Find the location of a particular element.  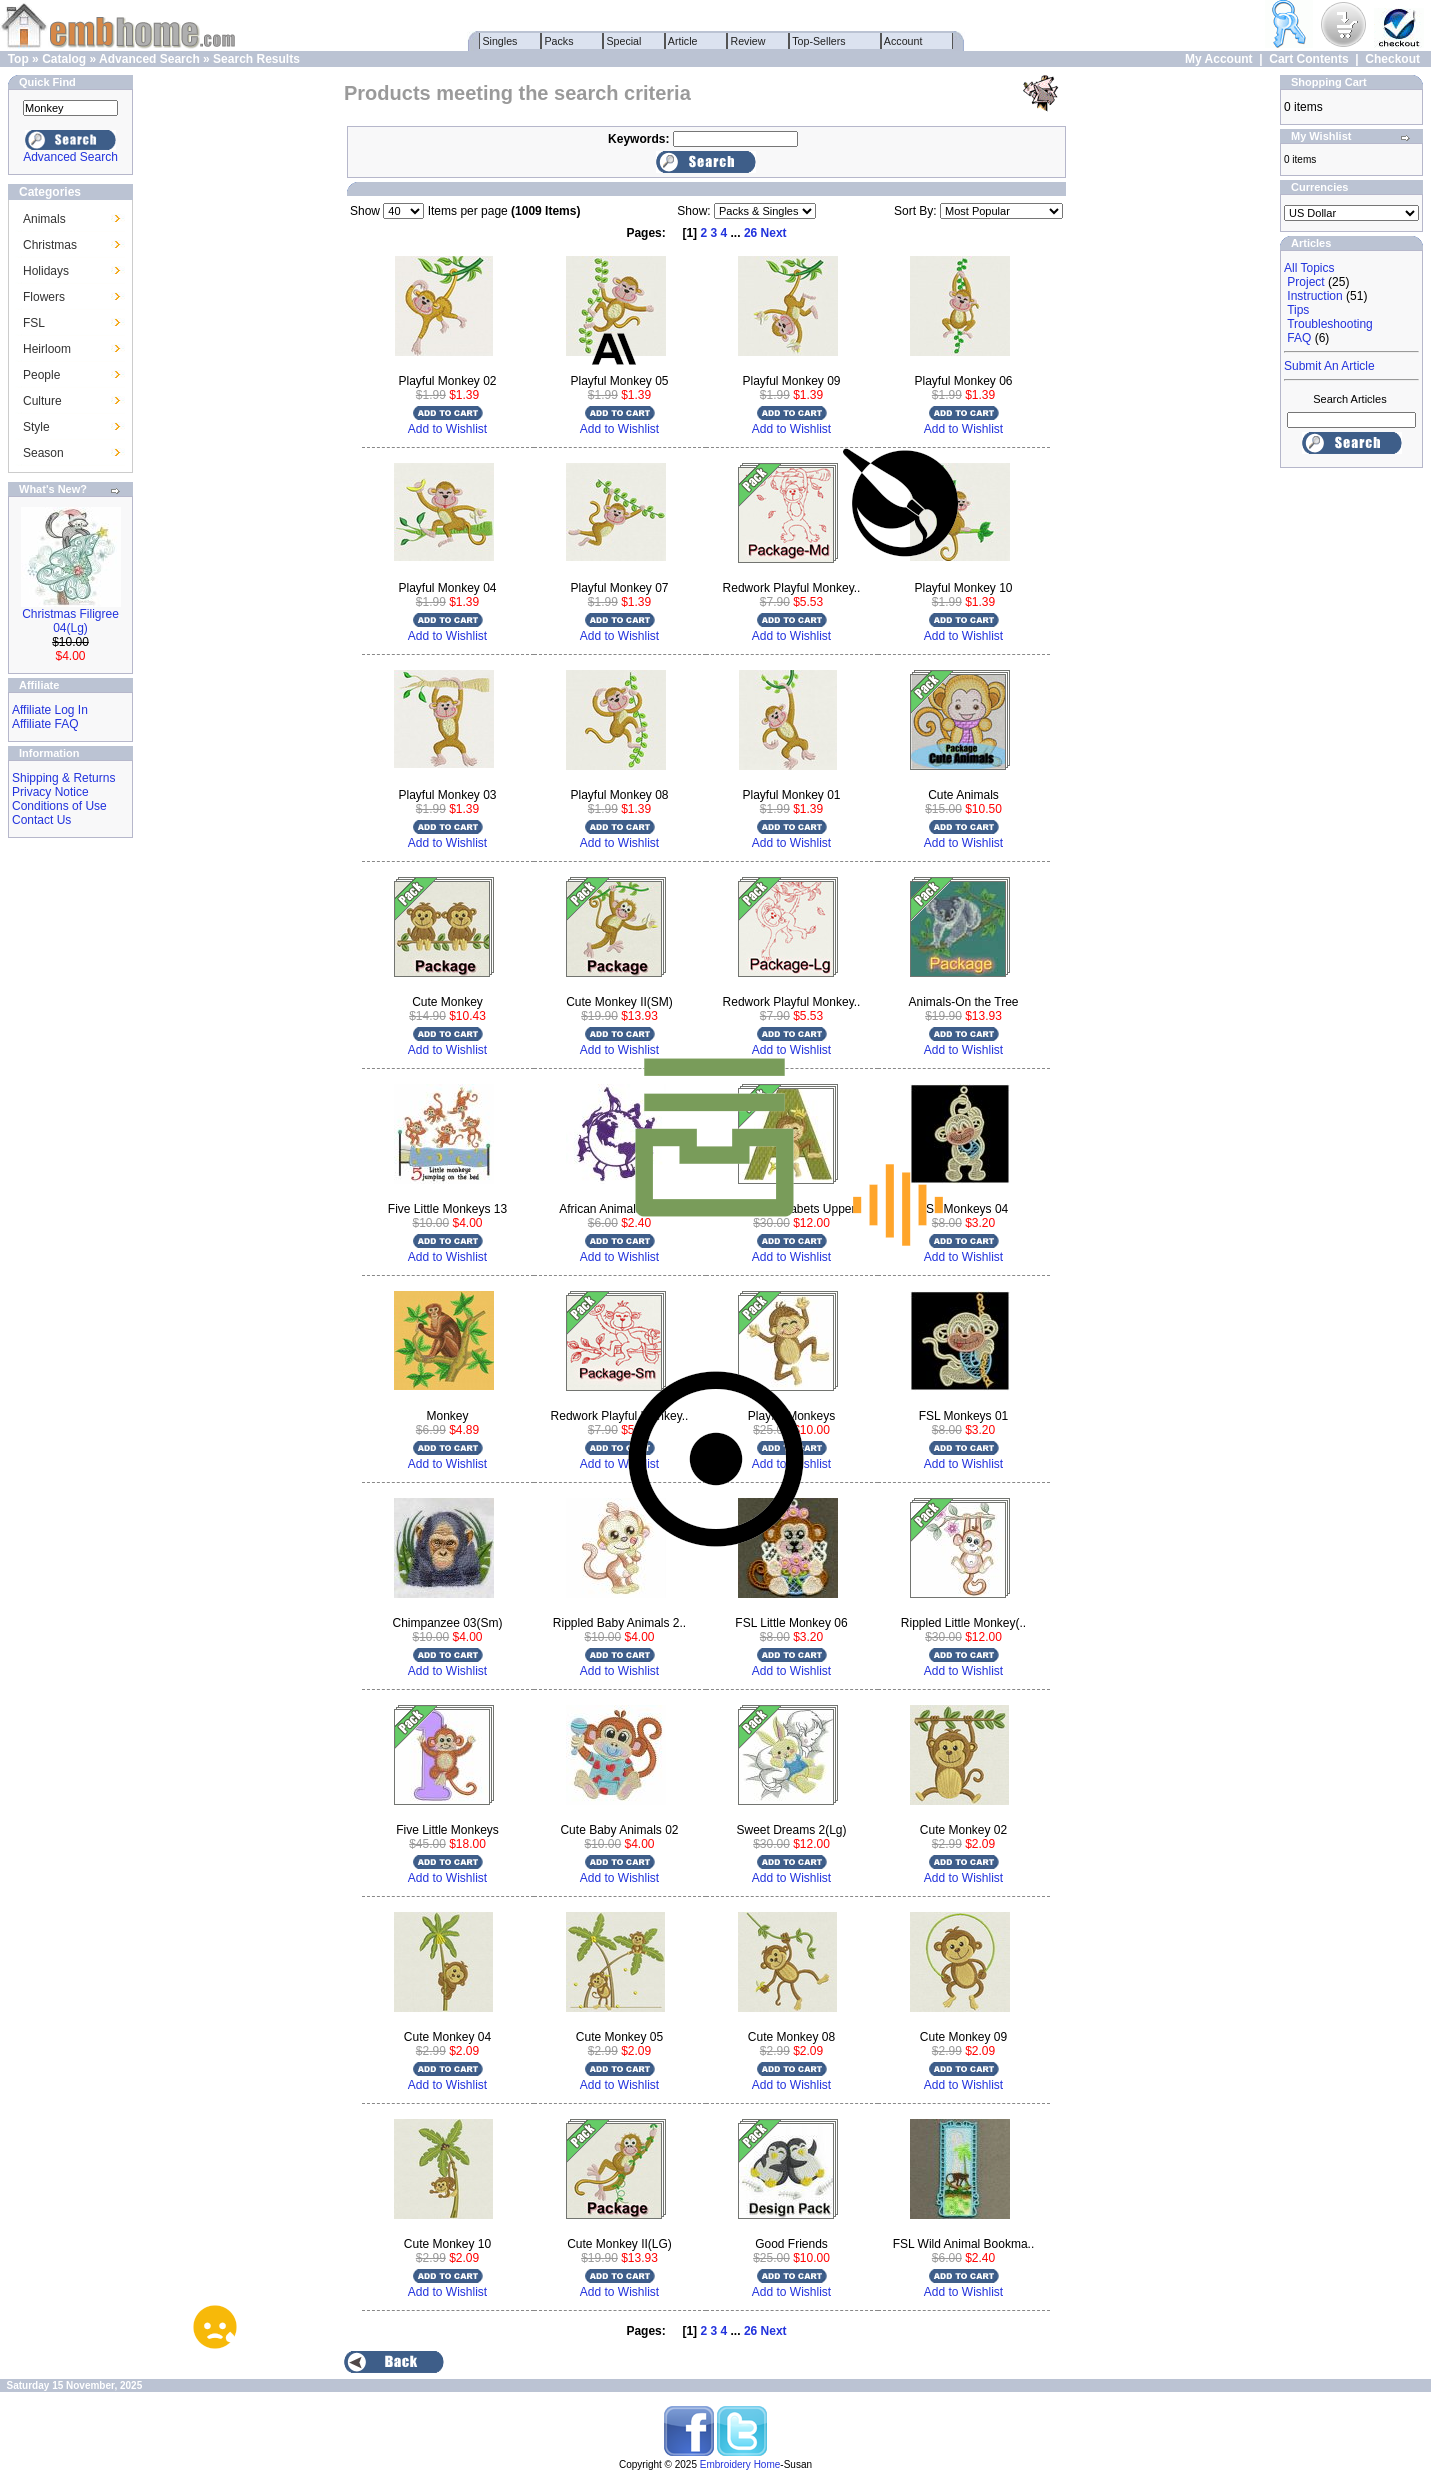

voice recognition or audio waveform indicator is located at coordinates (898, 1205).